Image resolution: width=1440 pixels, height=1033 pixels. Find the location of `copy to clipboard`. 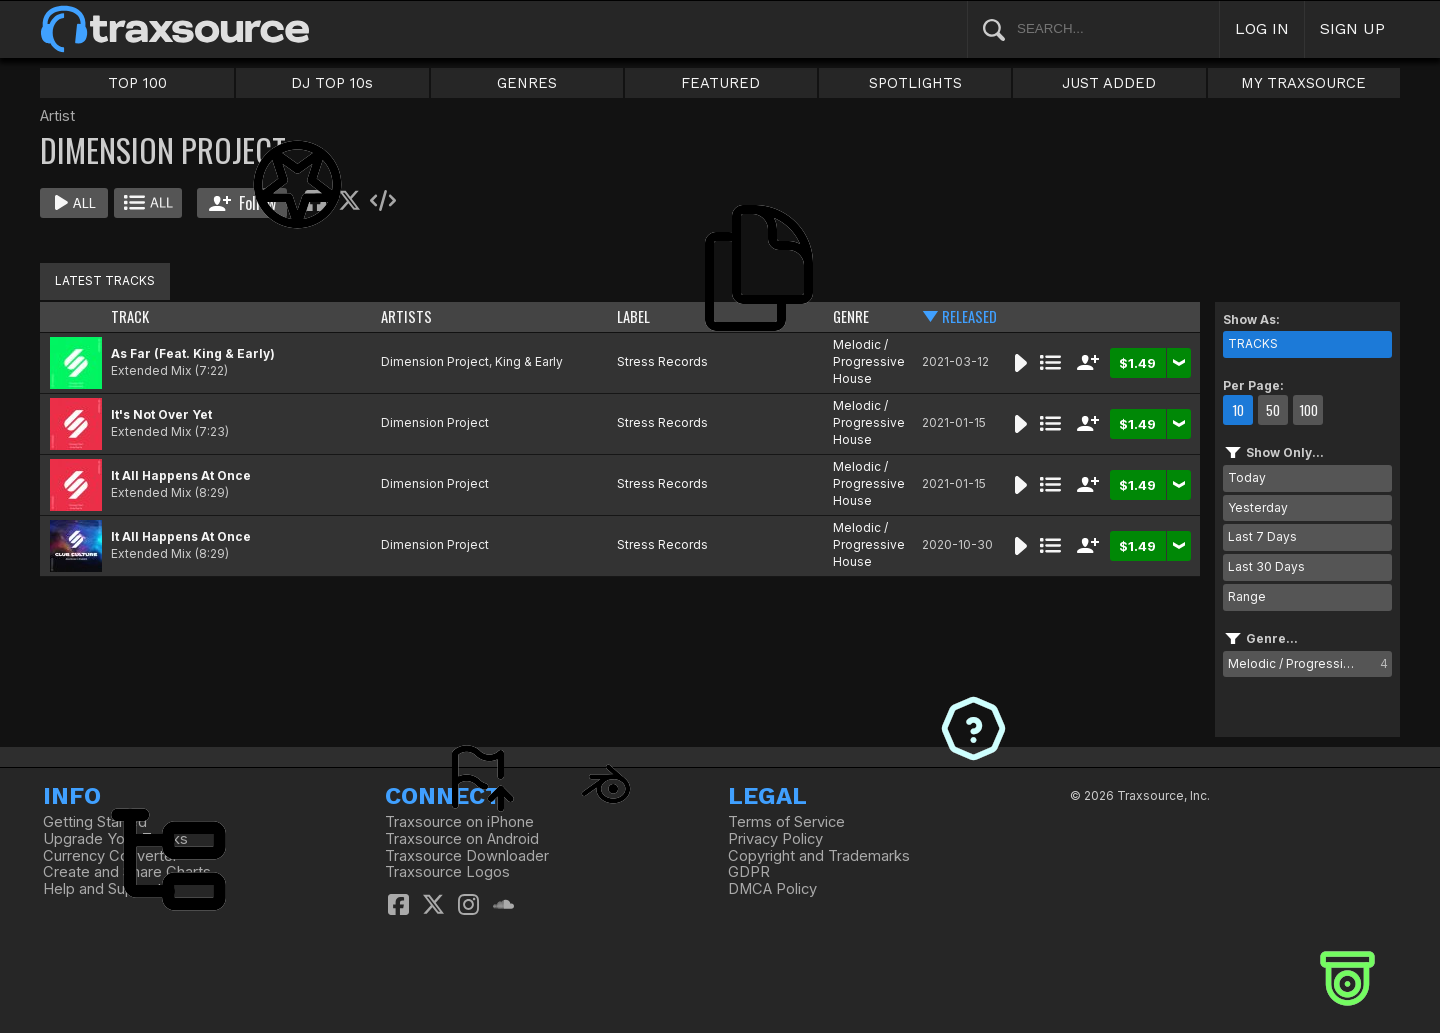

copy to clipboard is located at coordinates (759, 268).